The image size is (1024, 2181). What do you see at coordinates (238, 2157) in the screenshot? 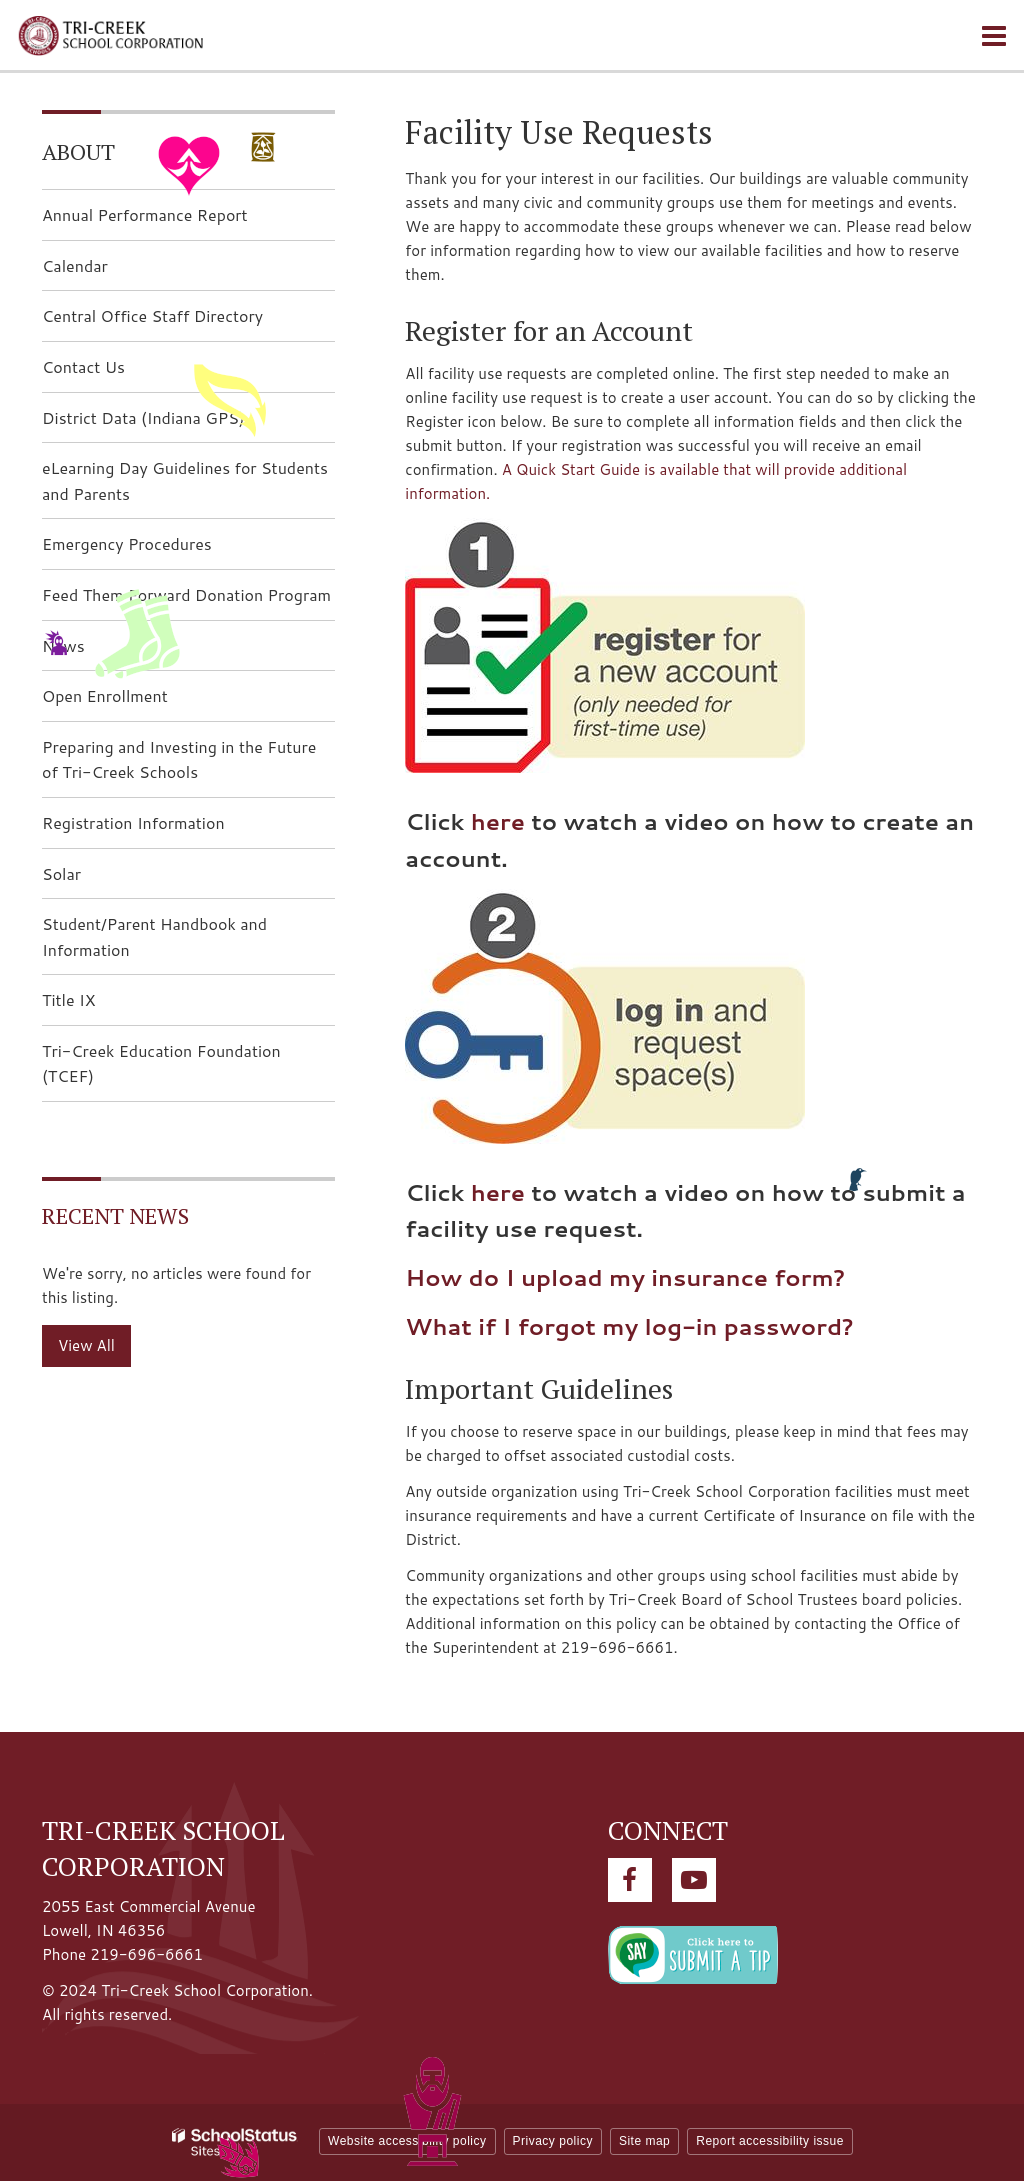
I see `activate armor-piercing attack ability` at bounding box center [238, 2157].